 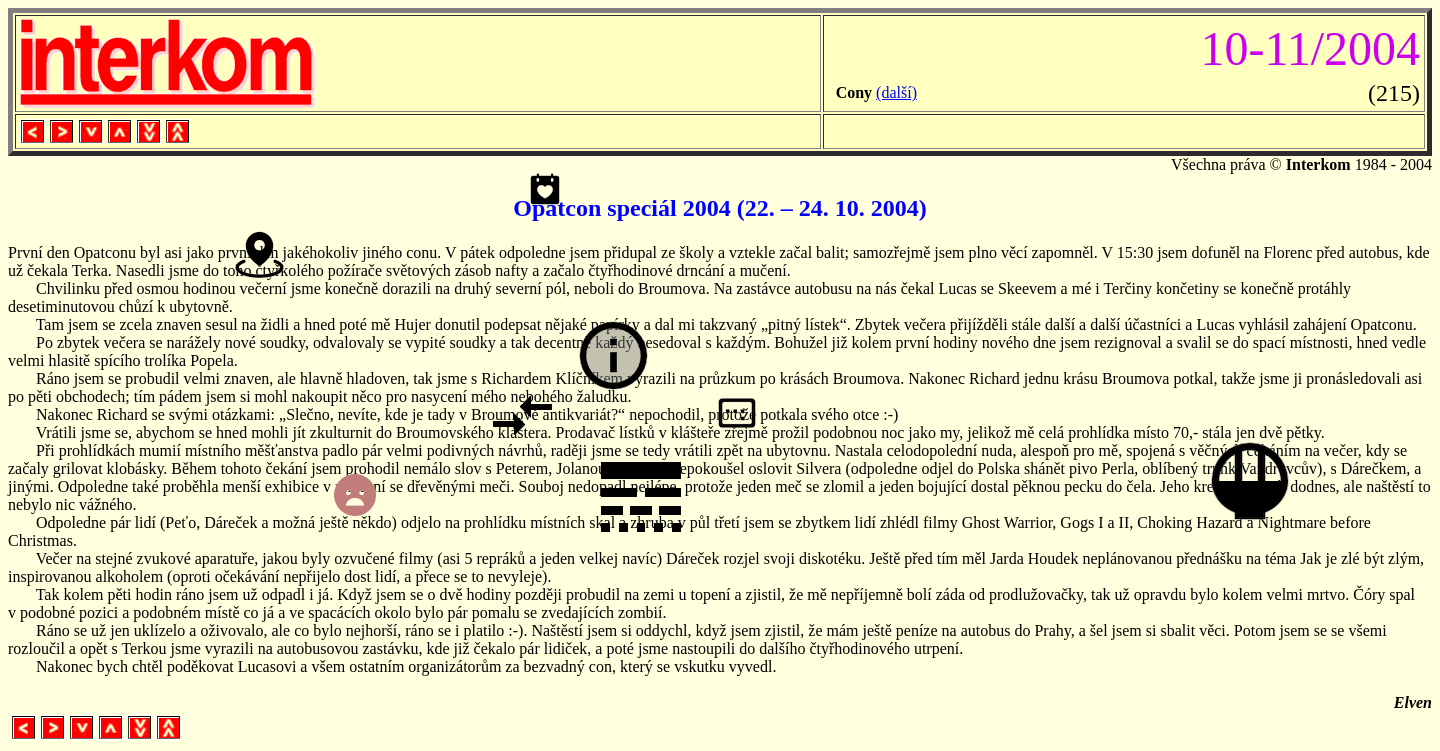 I want to click on view location area or zone on map, so click(x=259, y=255).